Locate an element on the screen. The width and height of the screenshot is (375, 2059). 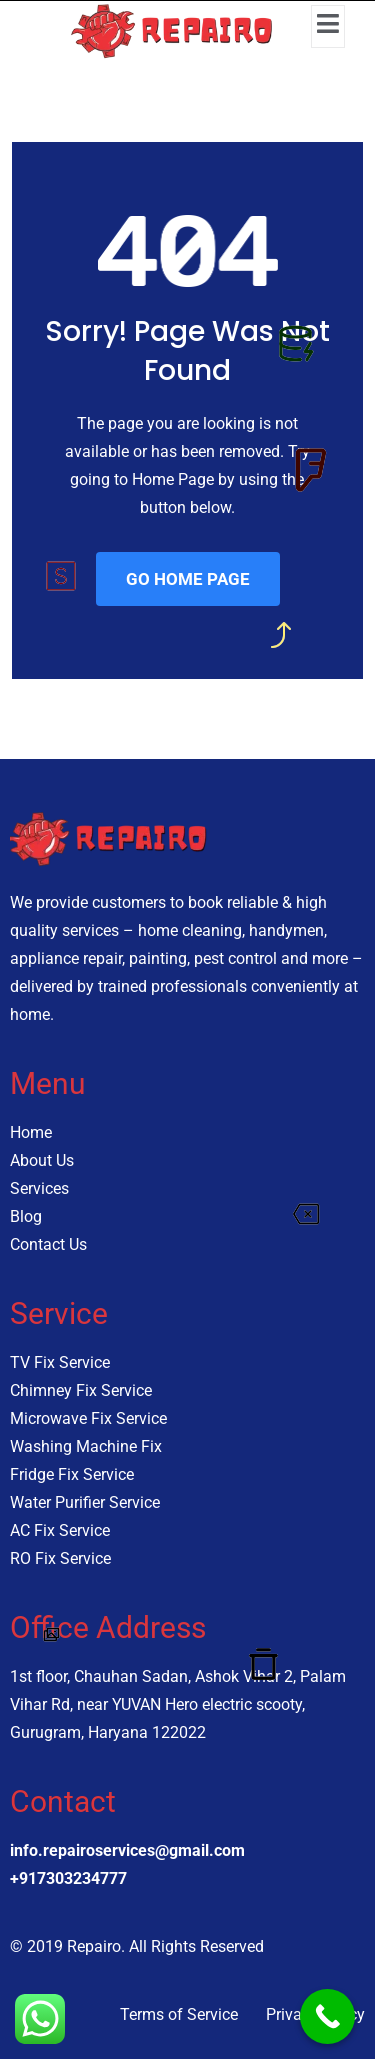
open foursquare app is located at coordinates (311, 470).